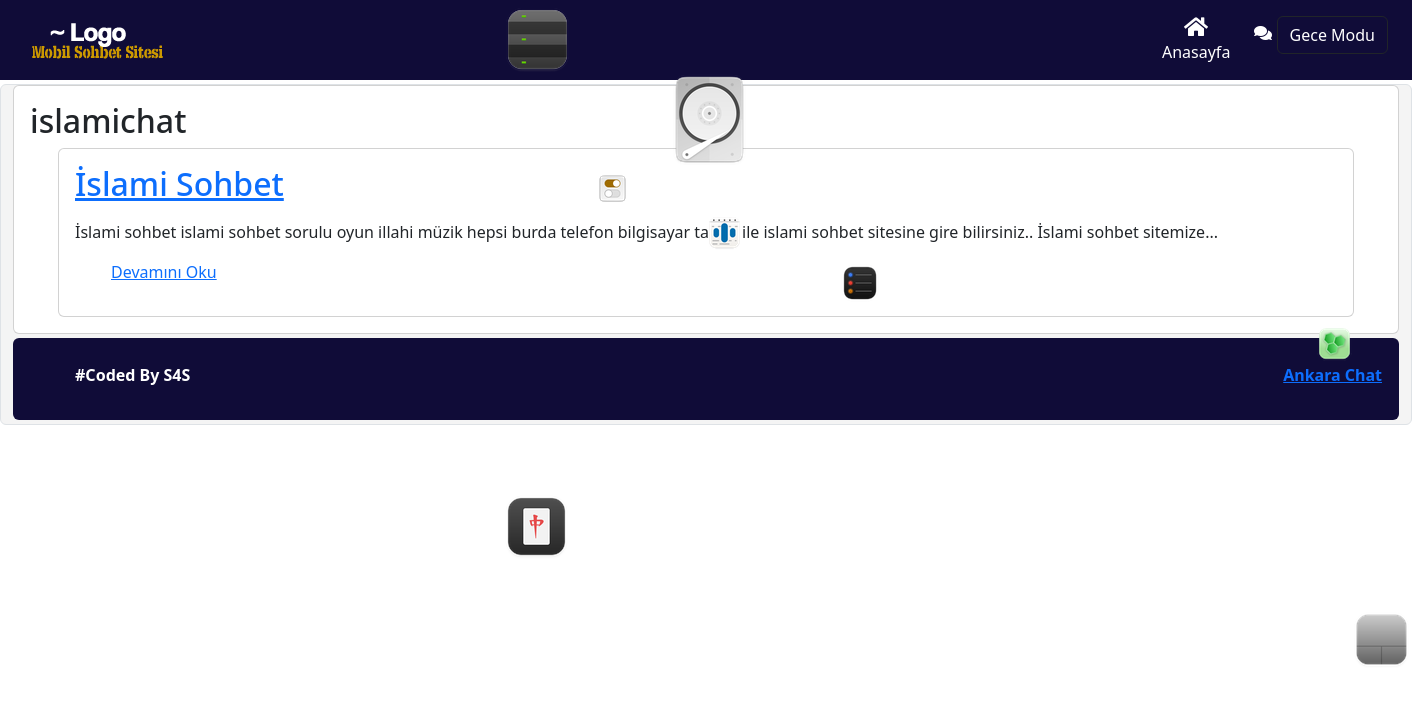 Image resolution: width=1412 pixels, height=720 pixels. I want to click on access network server settings, so click(537, 39).